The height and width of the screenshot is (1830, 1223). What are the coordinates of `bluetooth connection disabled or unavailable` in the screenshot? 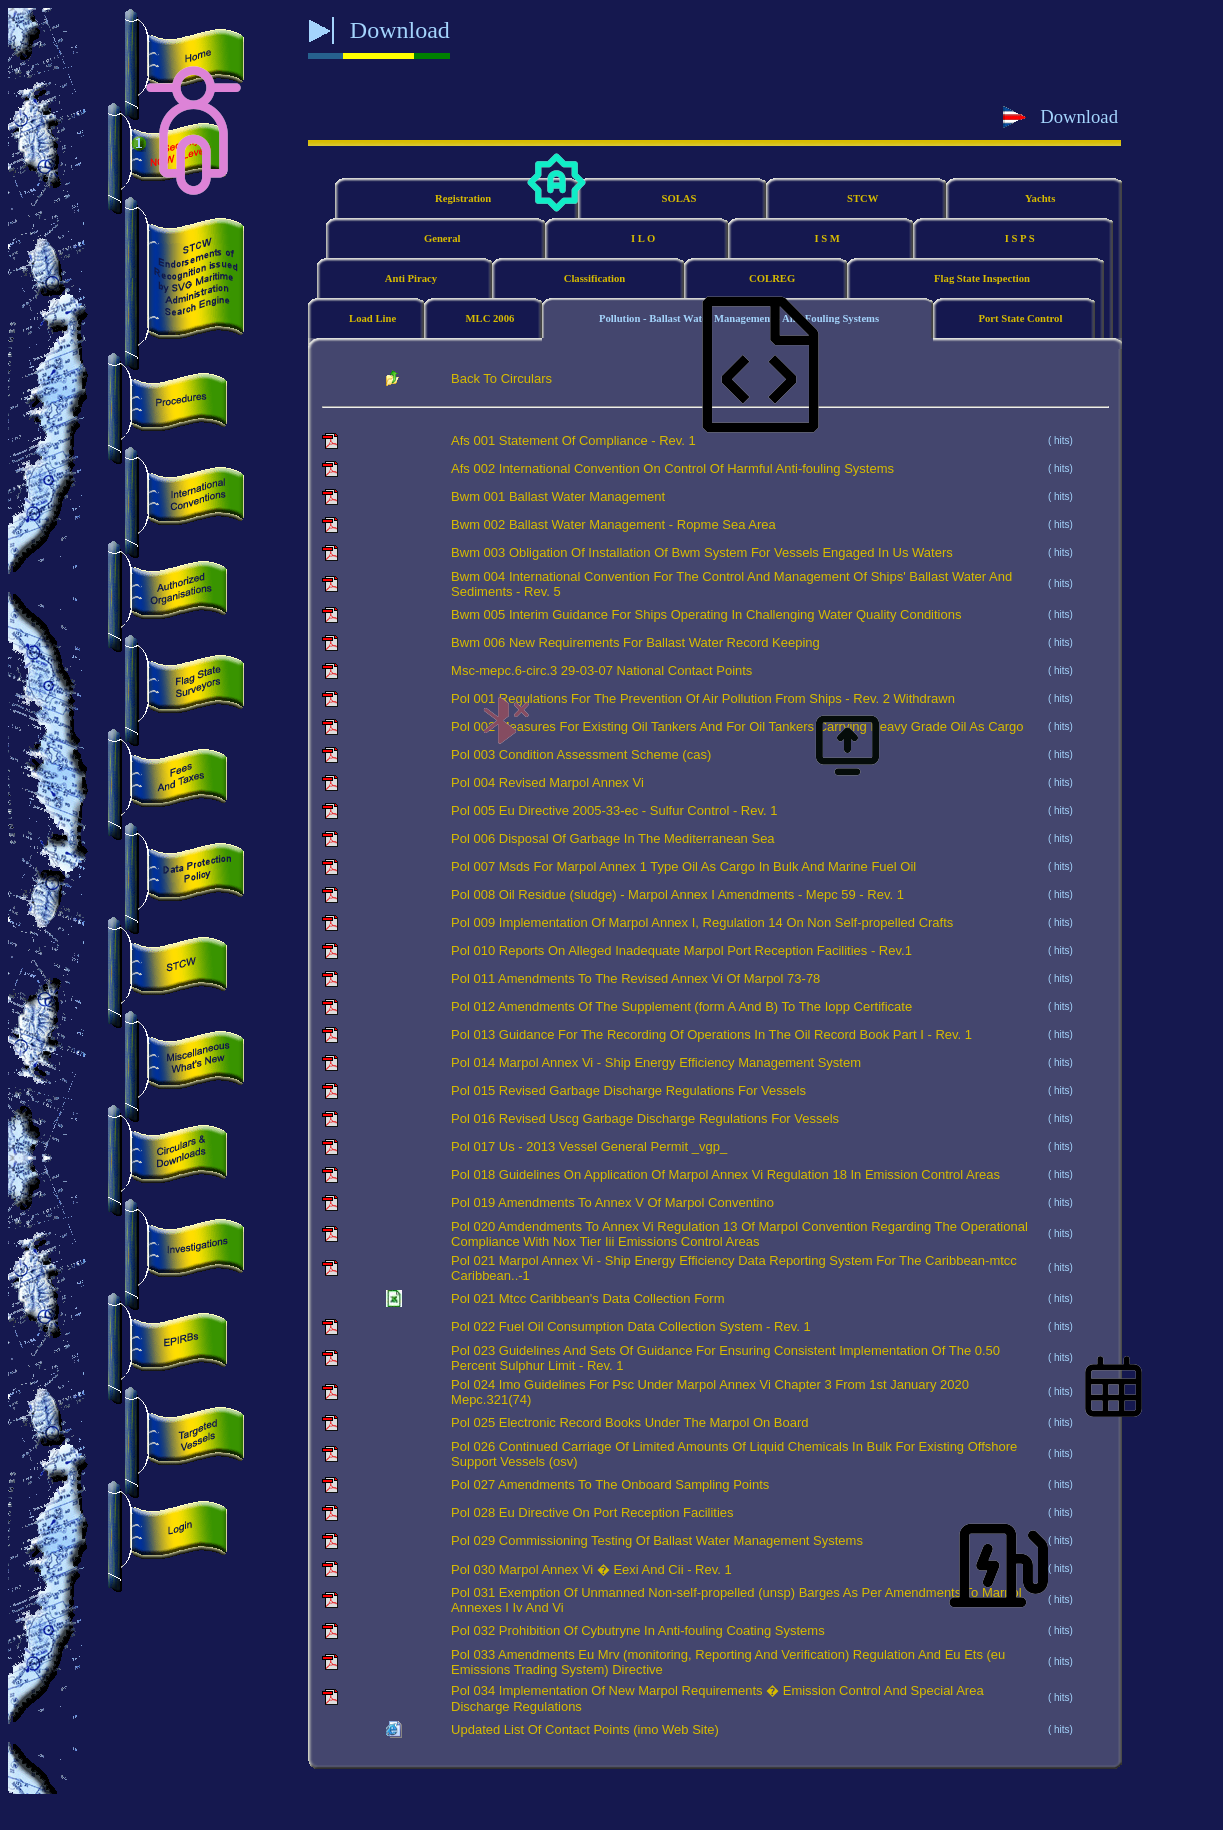 It's located at (503, 720).